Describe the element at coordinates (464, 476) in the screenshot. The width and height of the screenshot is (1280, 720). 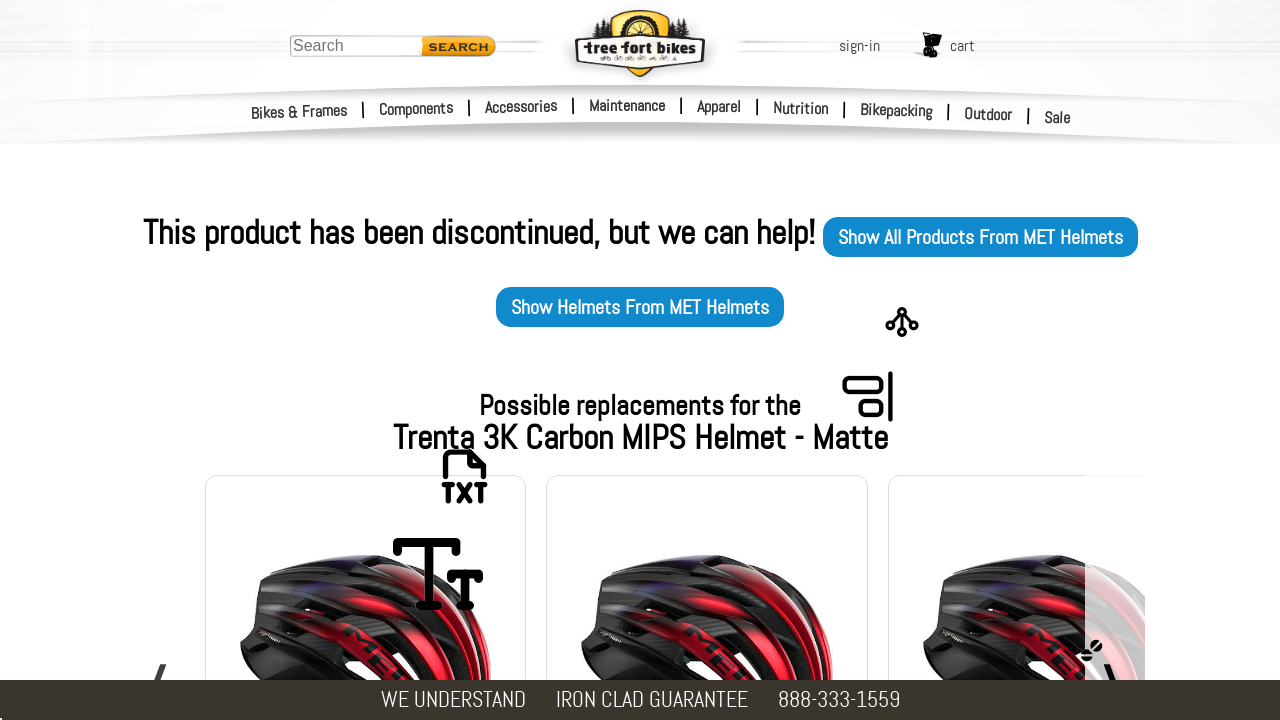
I see `text file type indicator` at that location.